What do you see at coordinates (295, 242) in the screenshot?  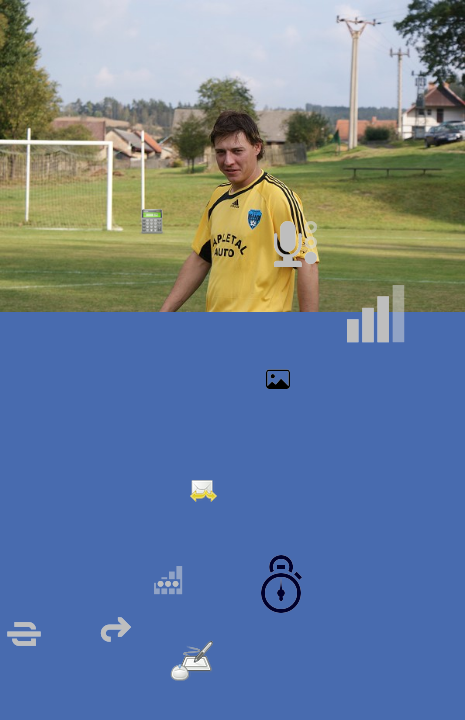 I see `indicates microphone input level is set to low` at bounding box center [295, 242].